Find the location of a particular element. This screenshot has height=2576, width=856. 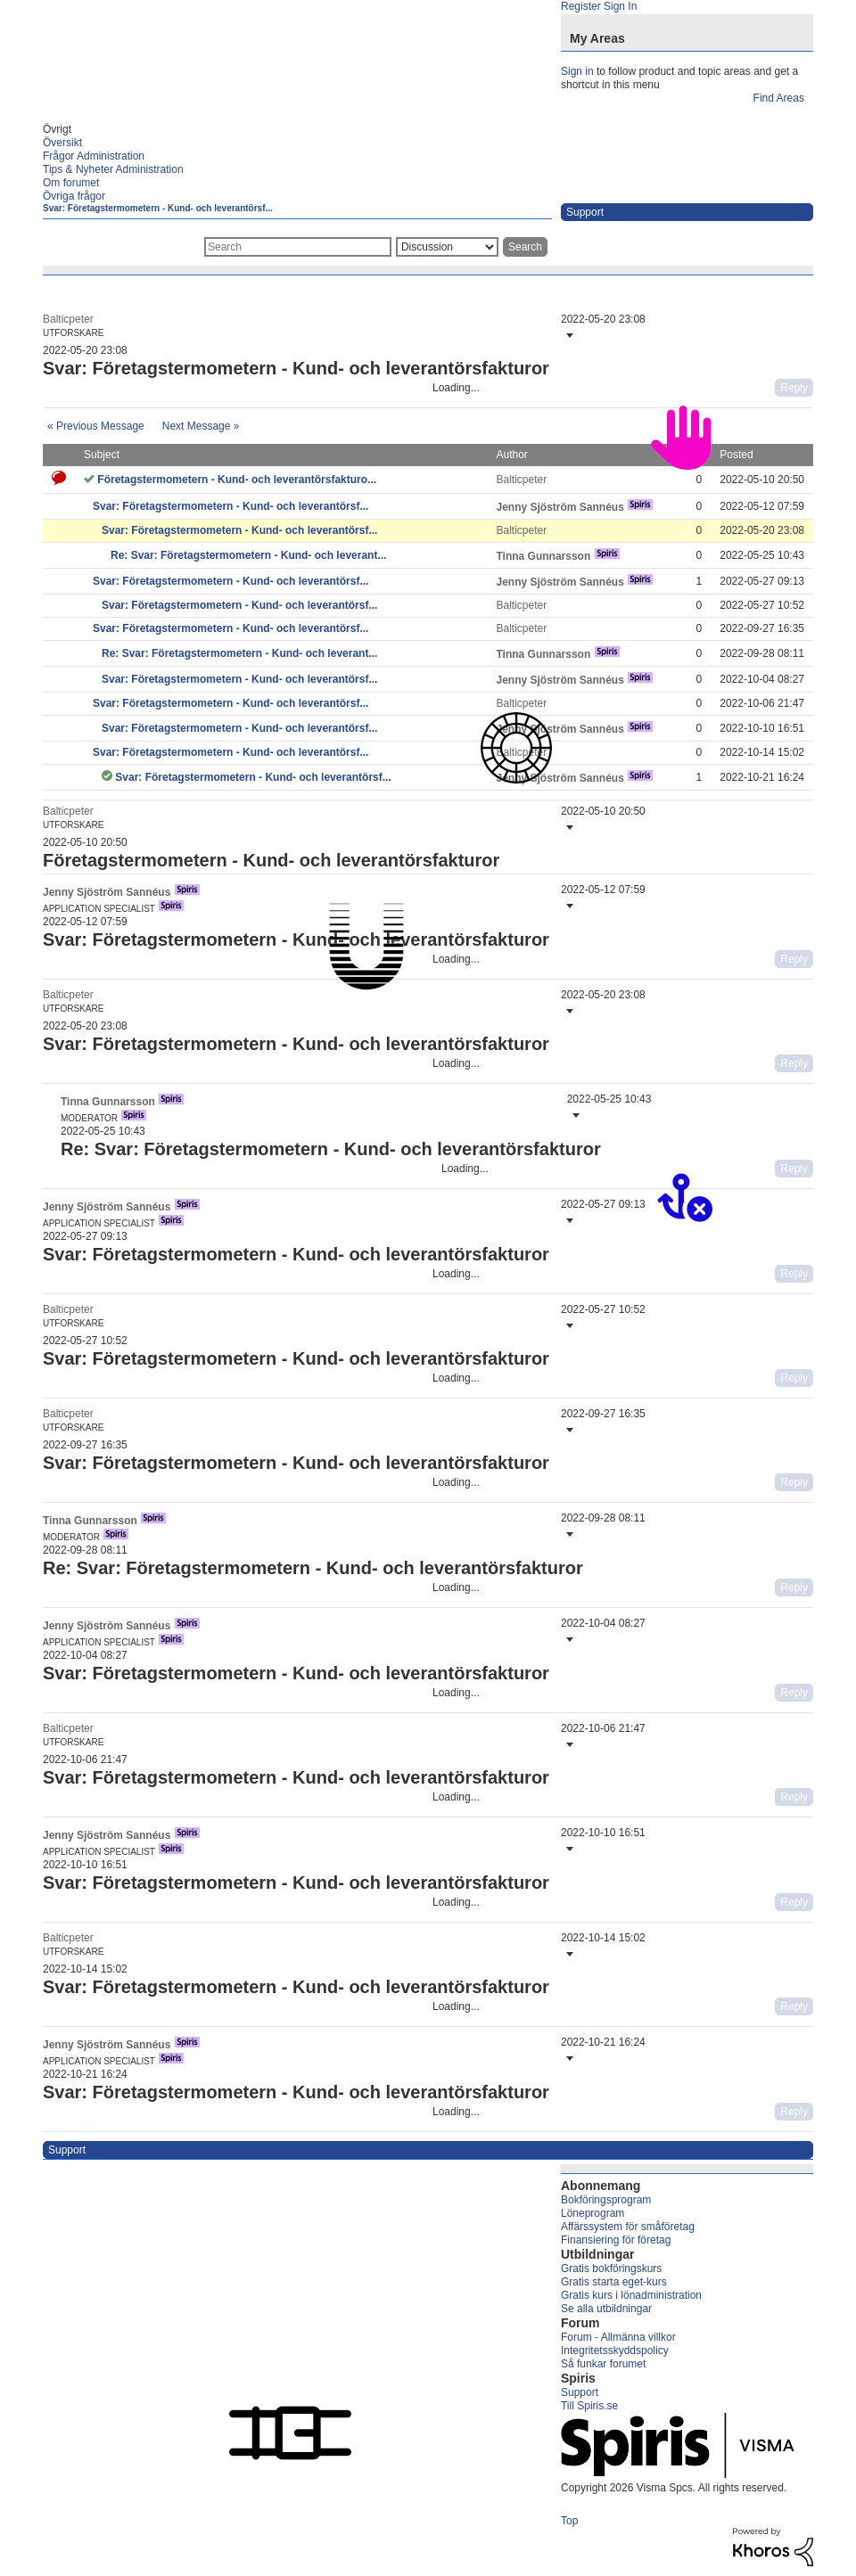

open the VSCO app is located at coordinates (516, 748).